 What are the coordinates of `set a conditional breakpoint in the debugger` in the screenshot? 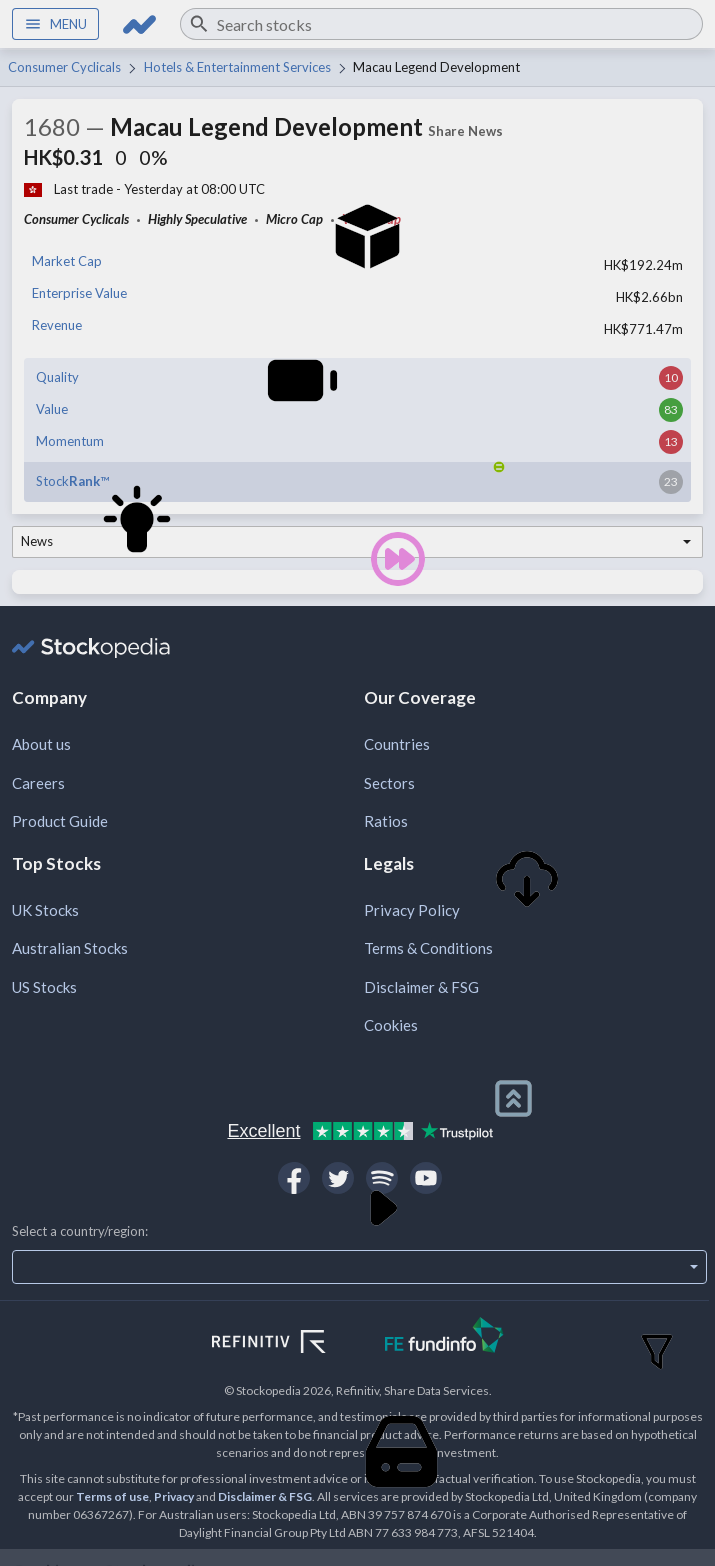 It's located at (499, 467).